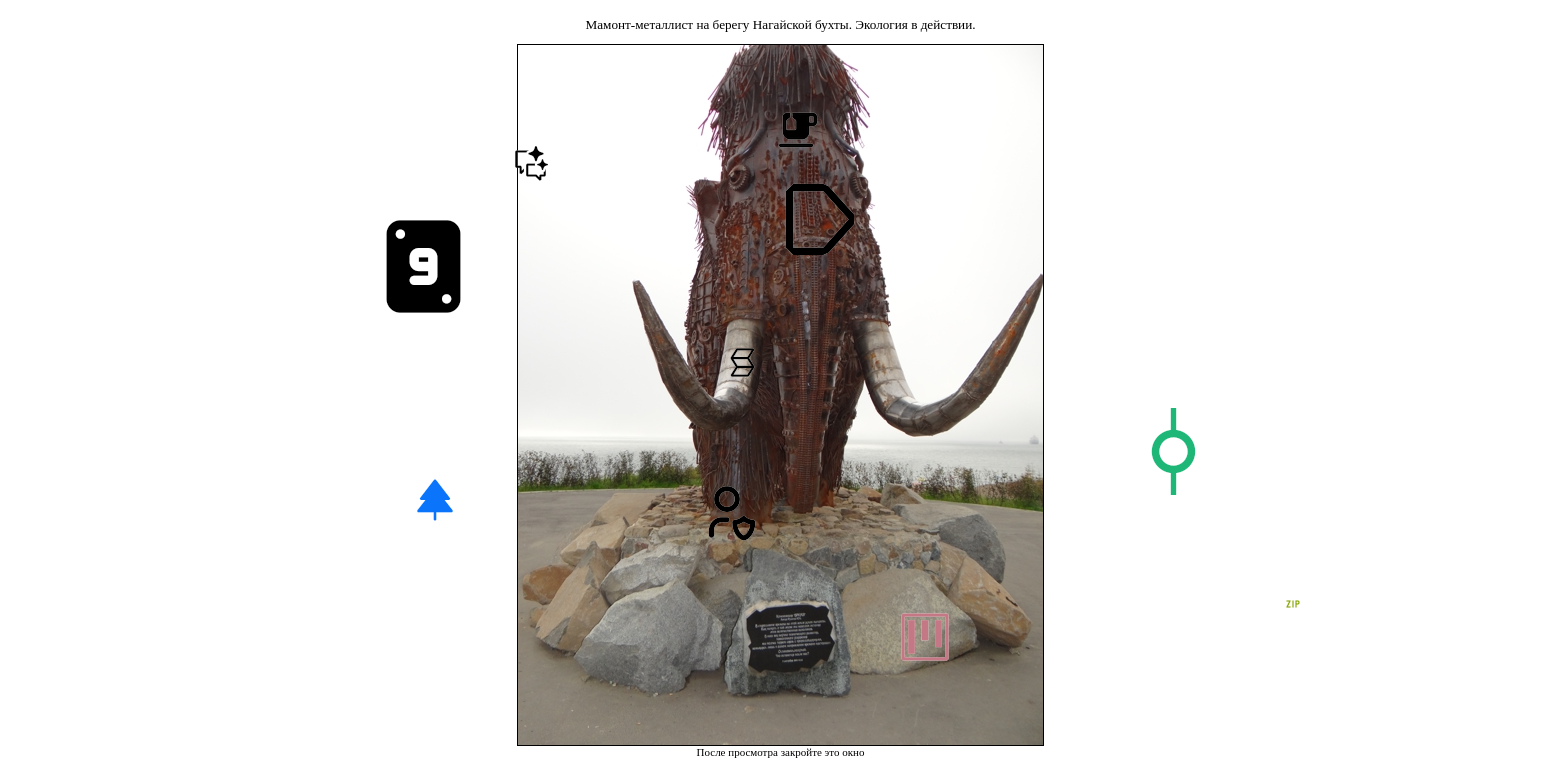 This screenshot has height=763, width=1561. I want to click on view commit history, so click(1173, 451).